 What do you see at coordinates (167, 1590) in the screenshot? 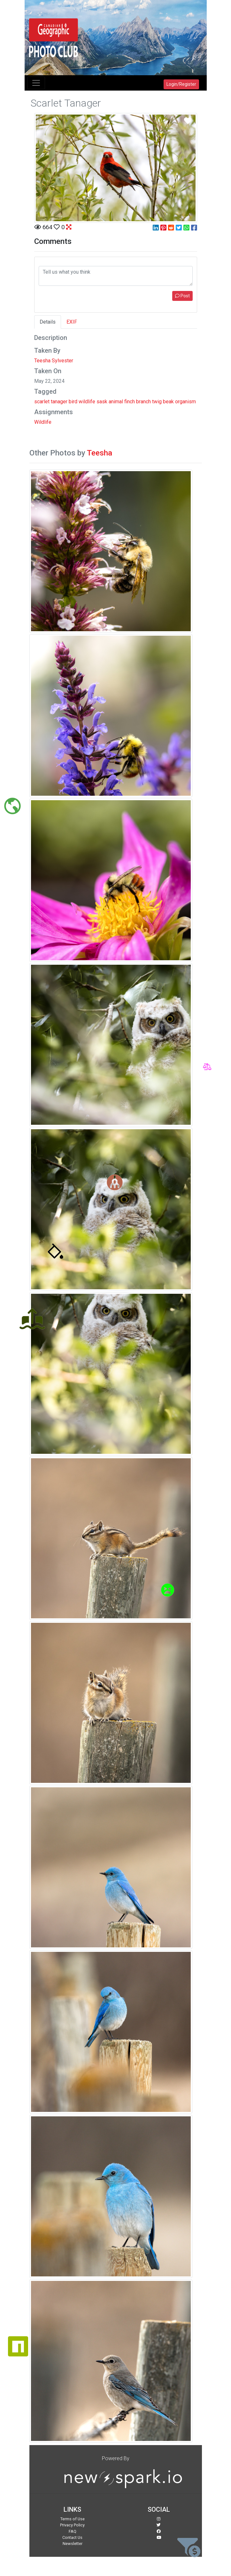
I see `indicates user fatigue or exhaustion status` at bounding box center [167, 1590].